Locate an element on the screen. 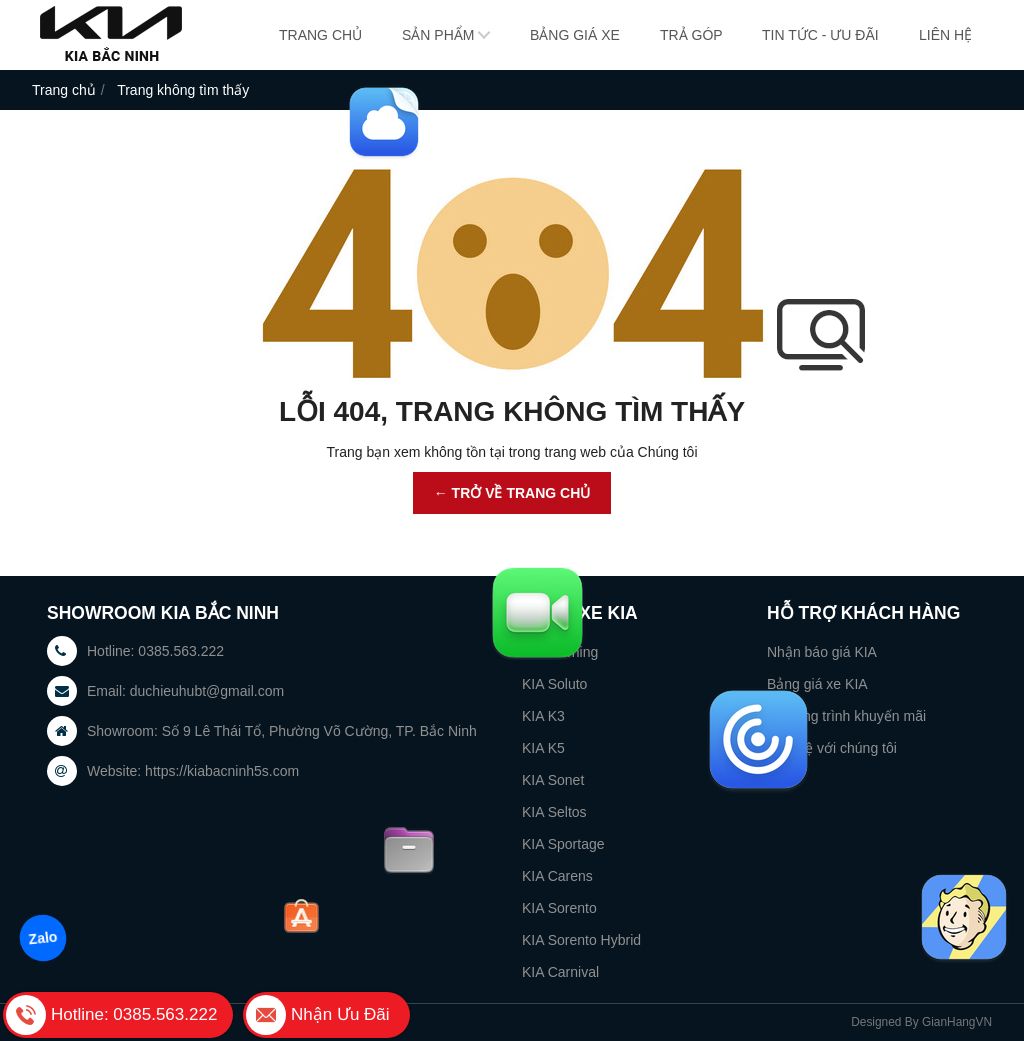 The height and width of the screenshot is (1041, 1024). open ubuntu software center is located at coordinates (301, 917).